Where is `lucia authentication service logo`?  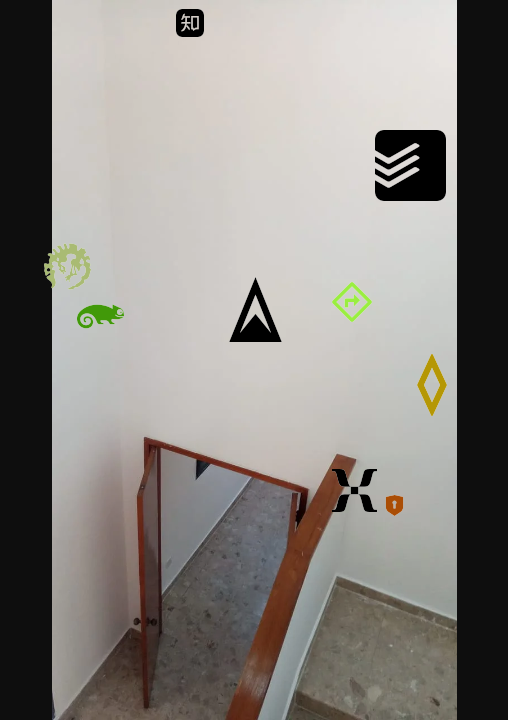
lucia authentication service logo is located at coordinates (255, 309).